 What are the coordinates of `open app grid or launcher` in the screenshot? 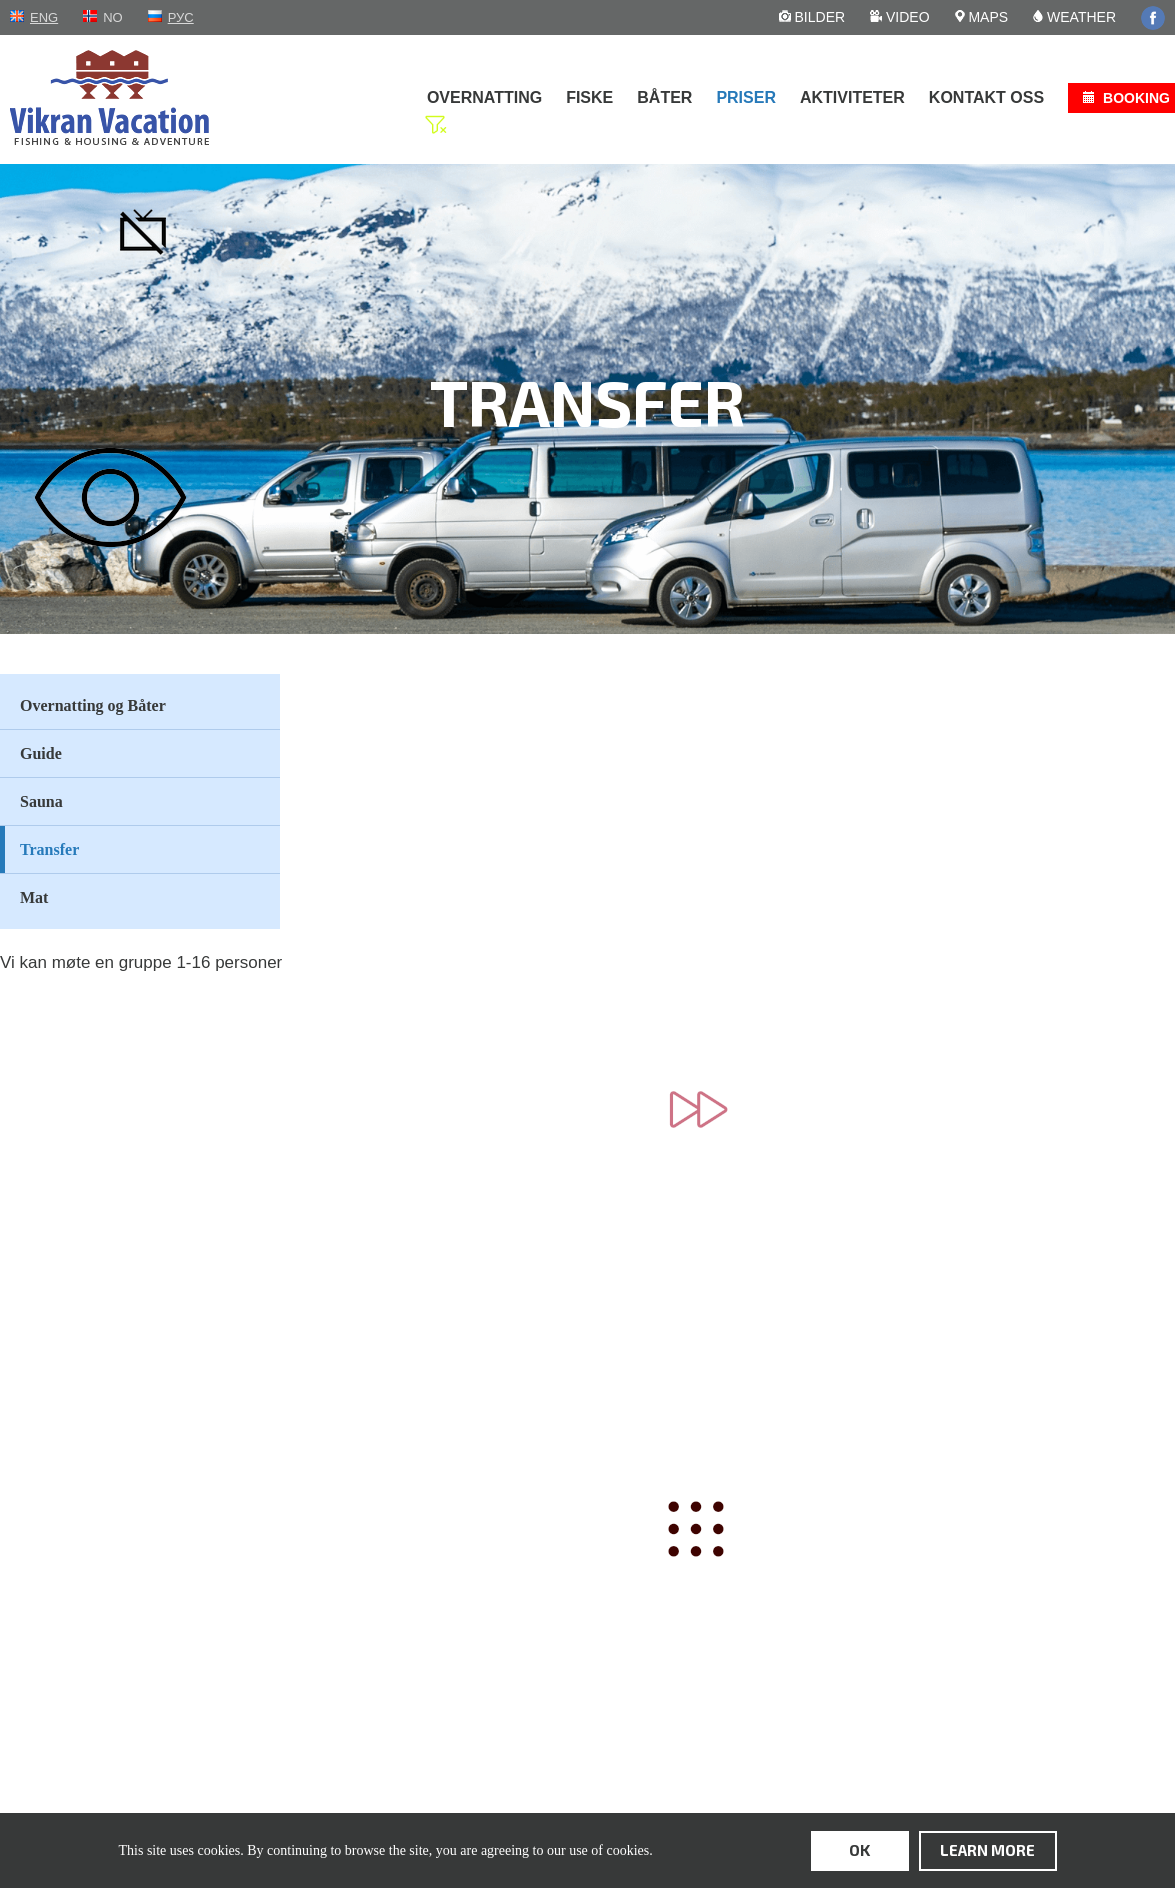 It's located at (696, 1529).